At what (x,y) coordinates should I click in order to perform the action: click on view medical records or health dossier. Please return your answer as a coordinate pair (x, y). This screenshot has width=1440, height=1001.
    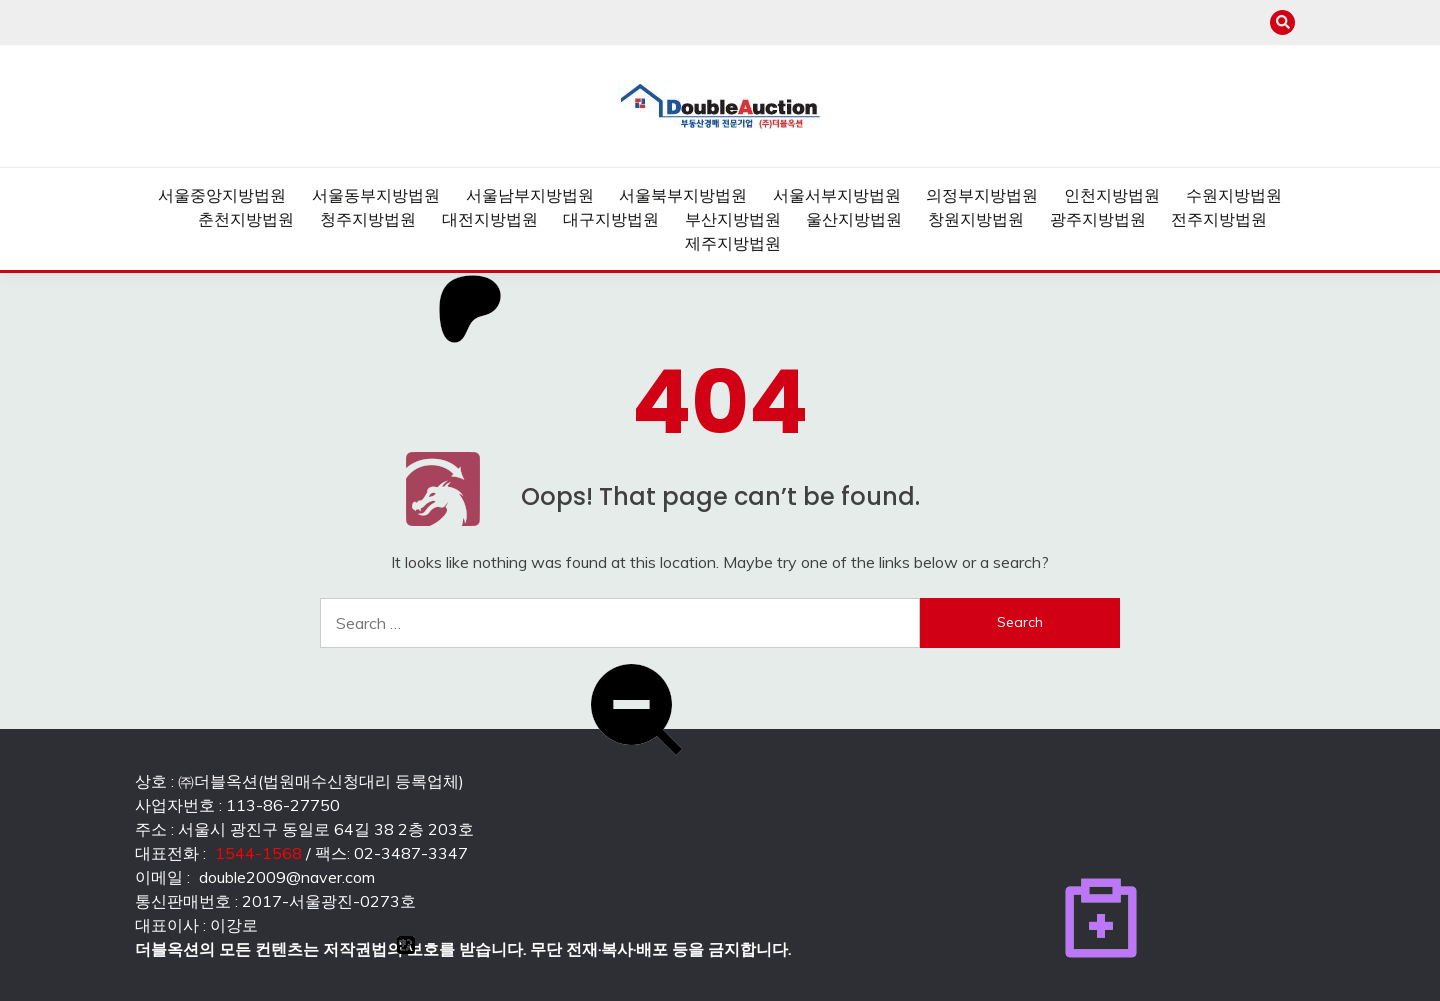
    Looking at the image, I should click on (1101, 918).